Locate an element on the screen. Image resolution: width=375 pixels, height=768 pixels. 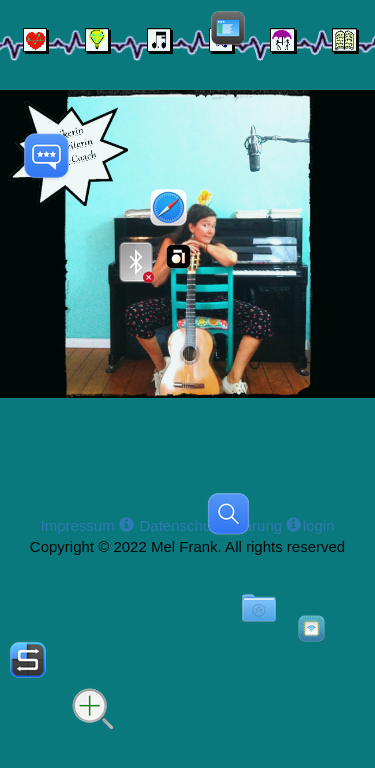
open anytype app is located at coordinates (178, 256).